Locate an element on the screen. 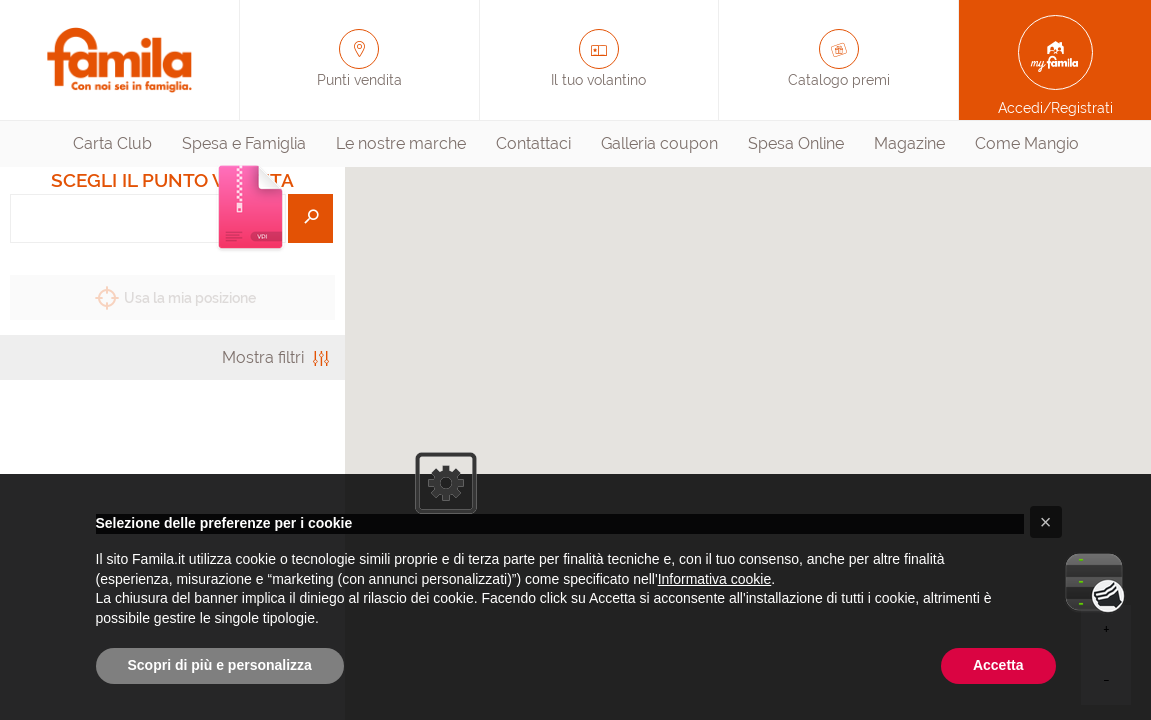  configure kerberos authentication settings for network server is located at coordinates (1094, 582).